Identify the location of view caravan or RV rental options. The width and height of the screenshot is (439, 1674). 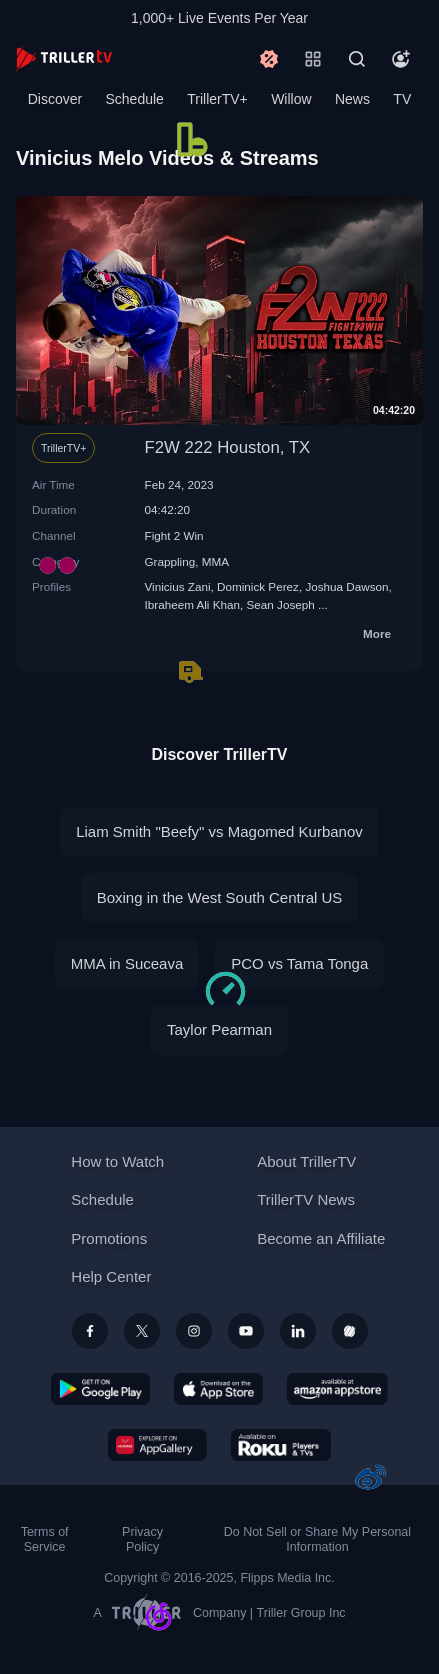
(190, 671).